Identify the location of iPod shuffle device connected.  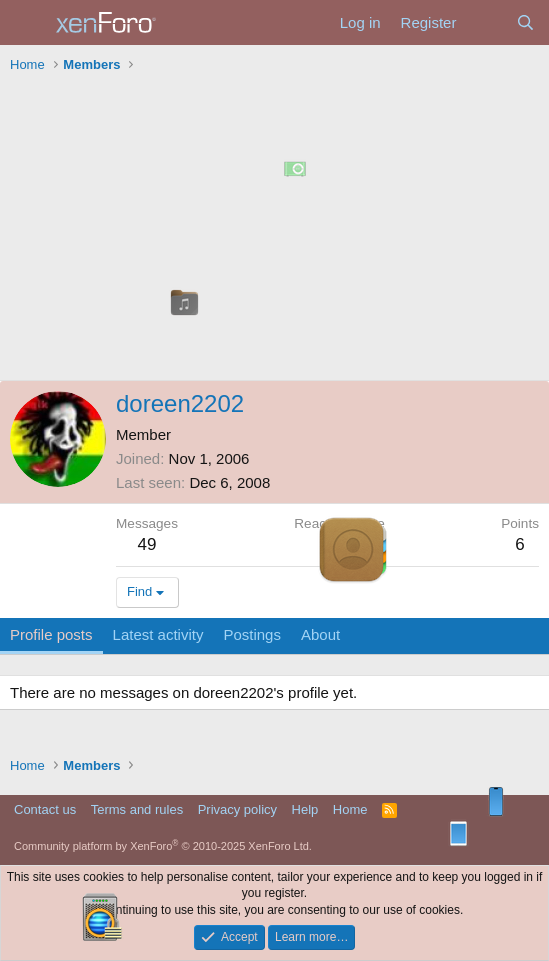
(295, 165).